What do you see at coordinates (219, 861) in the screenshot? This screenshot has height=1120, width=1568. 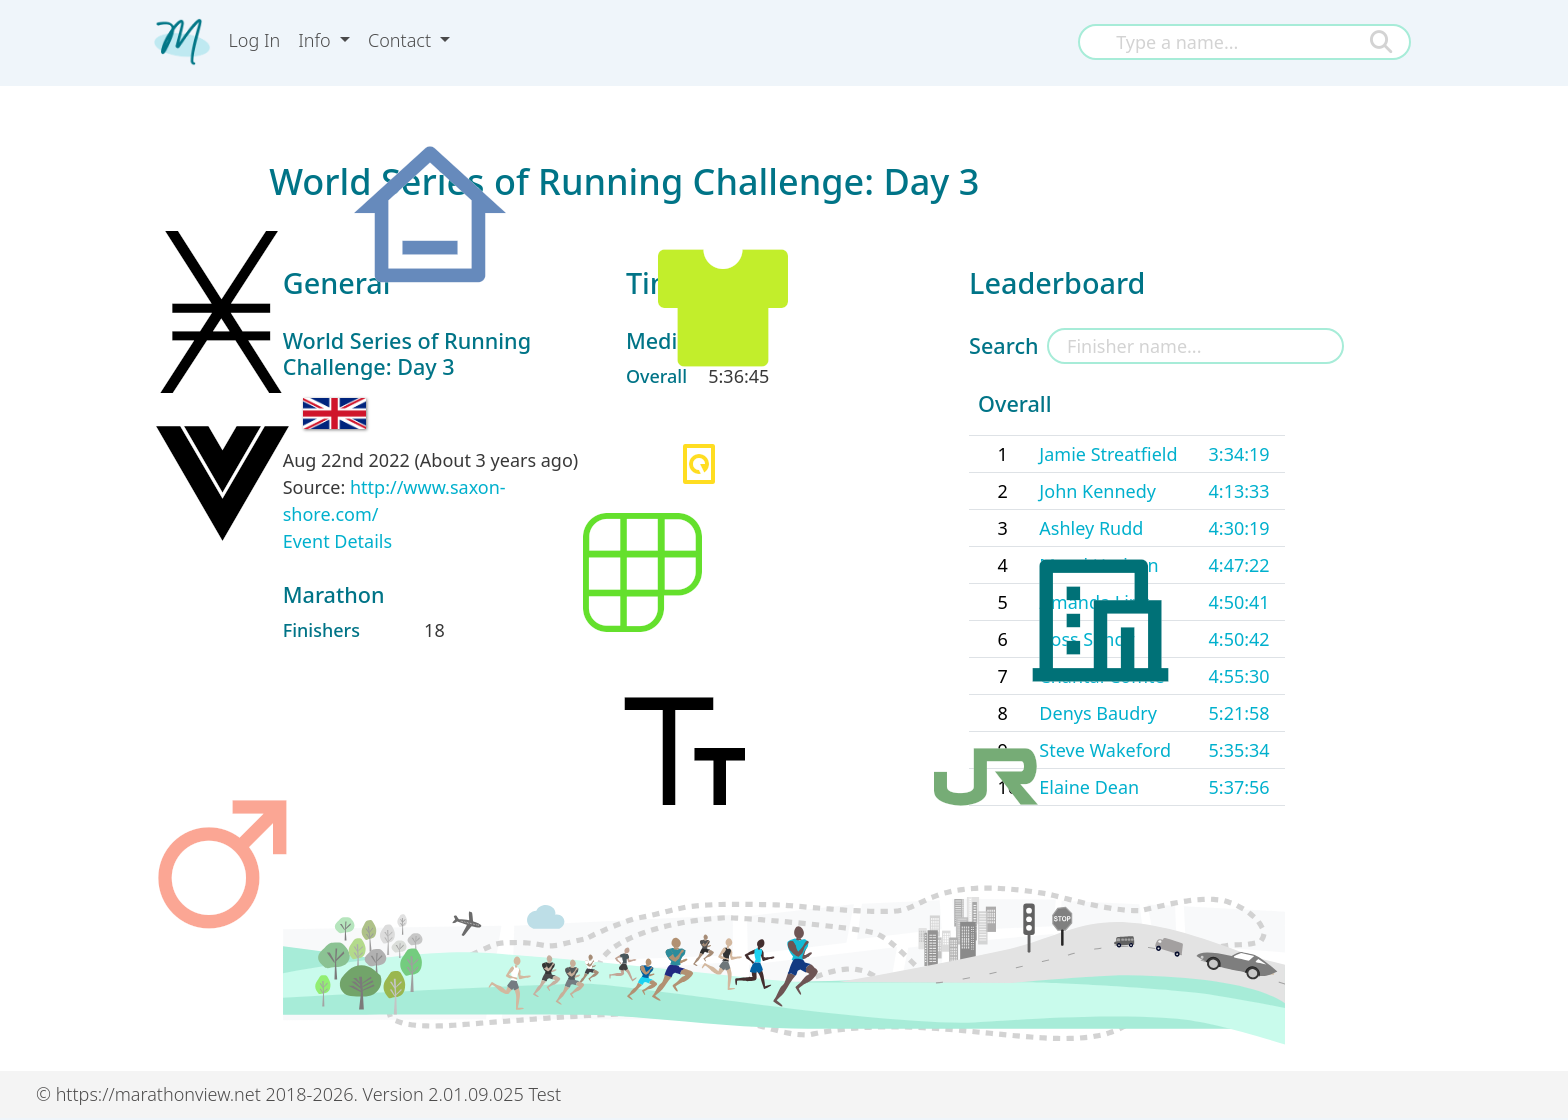 I see `indicates male or masculine gender option` at bounding box center [219, 861].